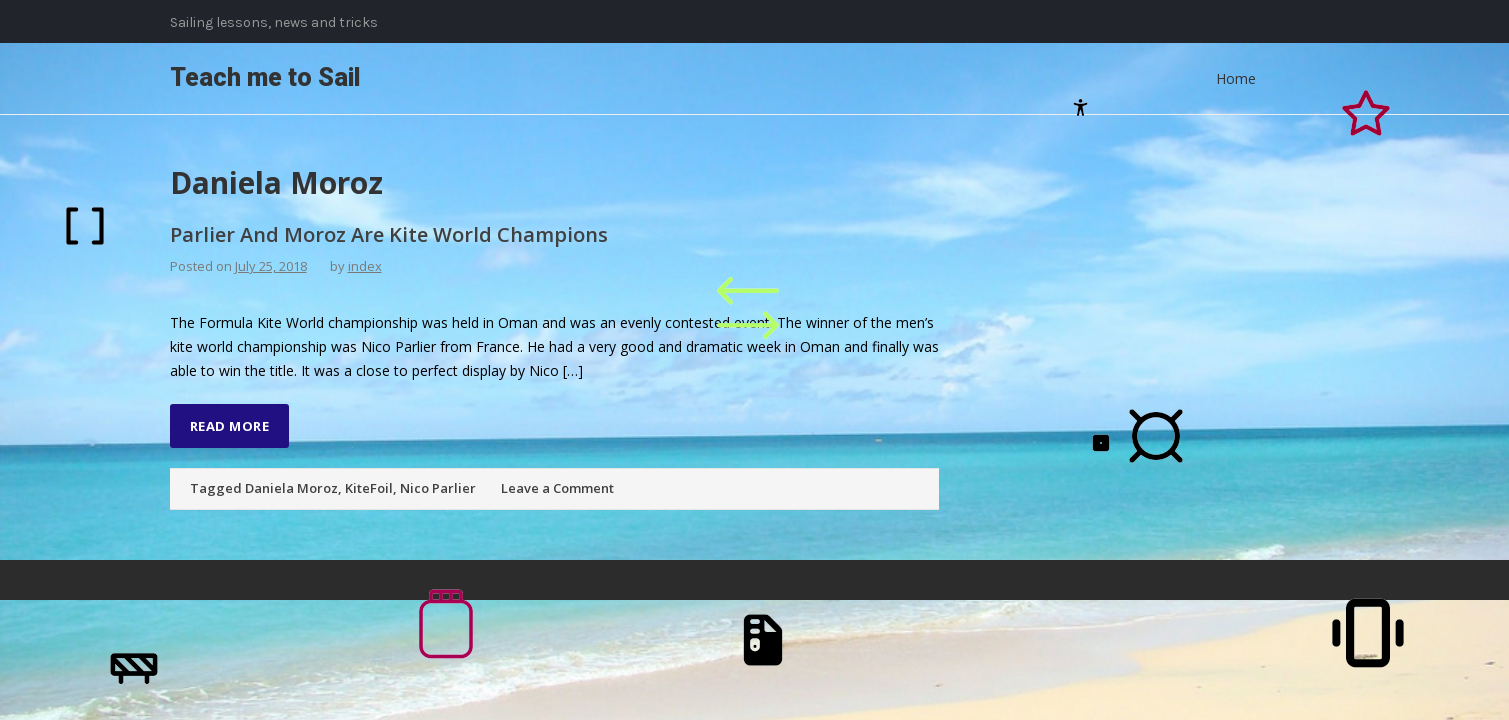 The image size is (1509, 720). Describe the element at coordinates (85, 226) in the screenshot. I see `insert code or code block` at that location.